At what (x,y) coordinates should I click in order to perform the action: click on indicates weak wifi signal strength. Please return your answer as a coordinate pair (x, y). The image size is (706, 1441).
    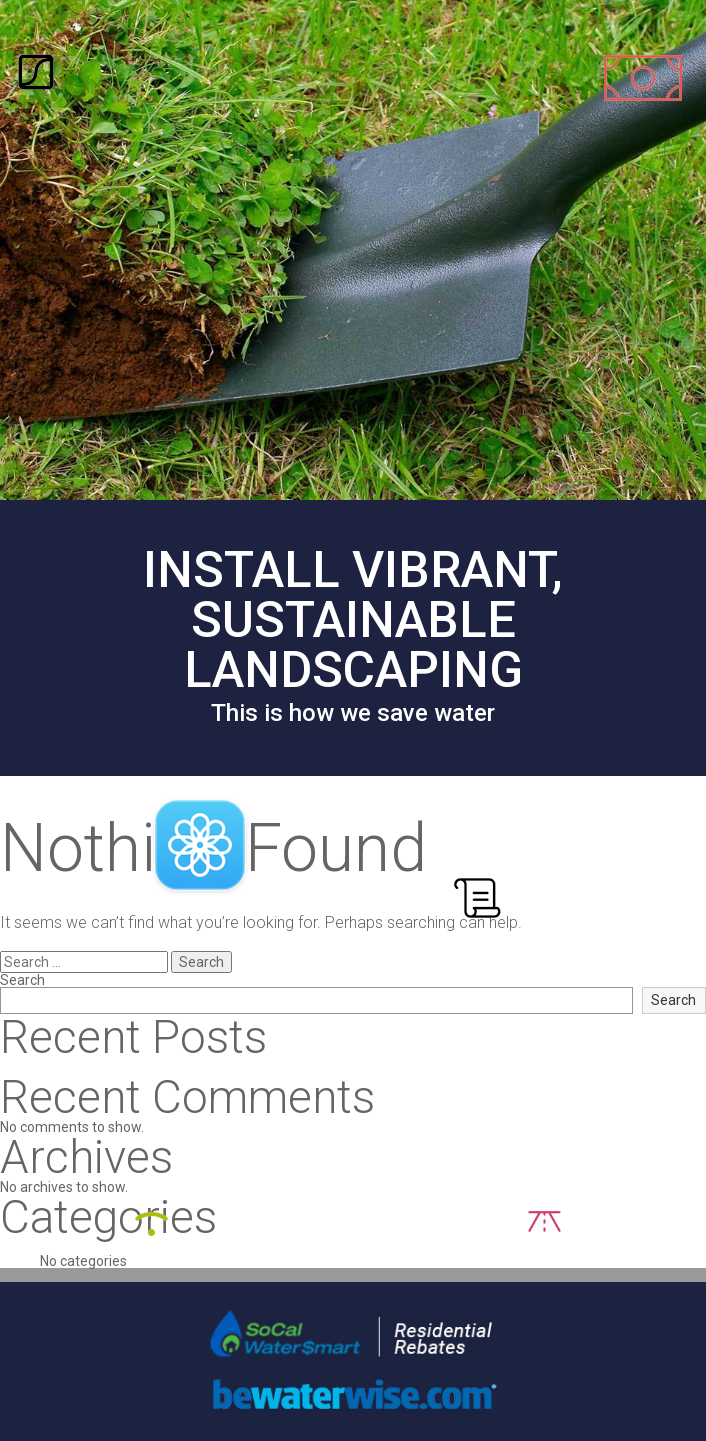
    Looking at the image, I should click on (151, 1205).